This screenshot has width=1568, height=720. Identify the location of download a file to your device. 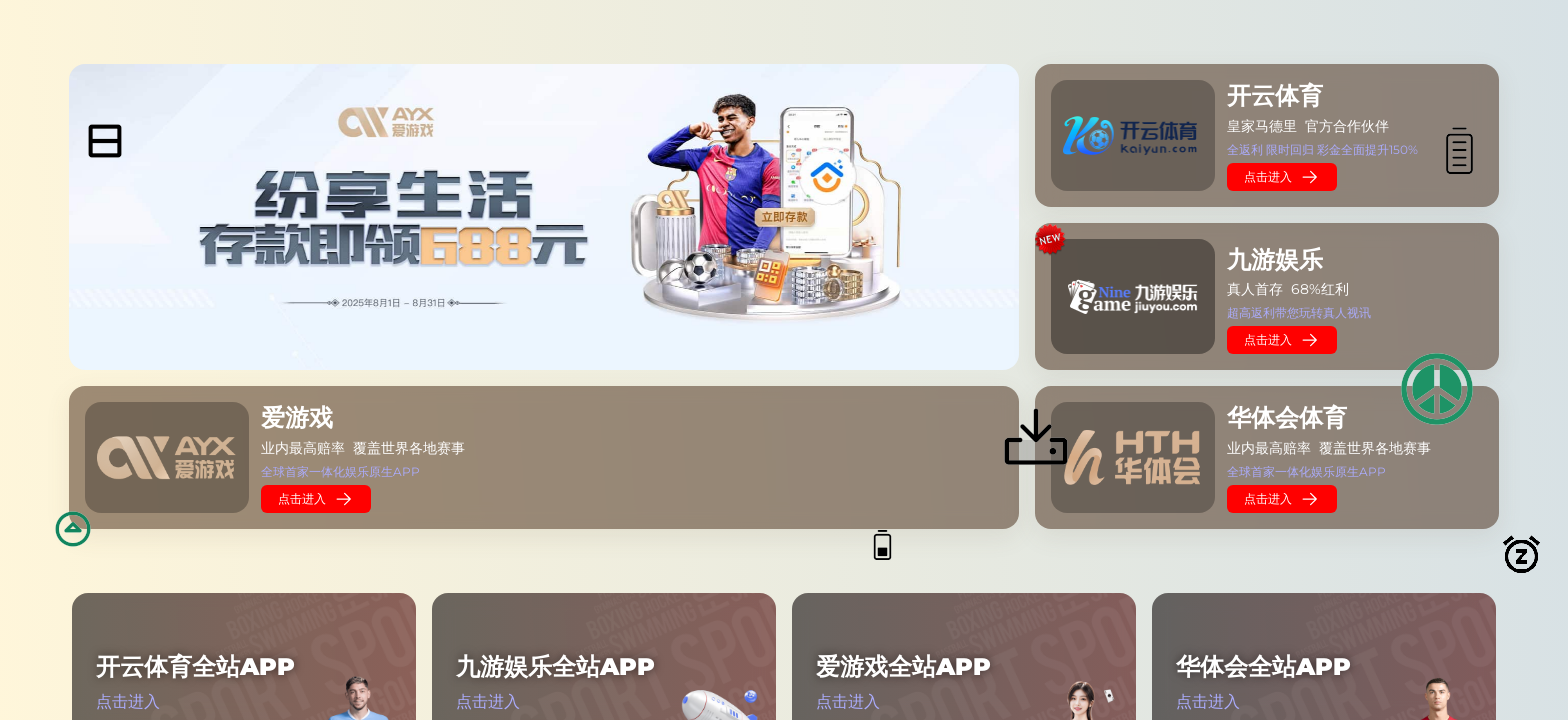
(1036, 440).